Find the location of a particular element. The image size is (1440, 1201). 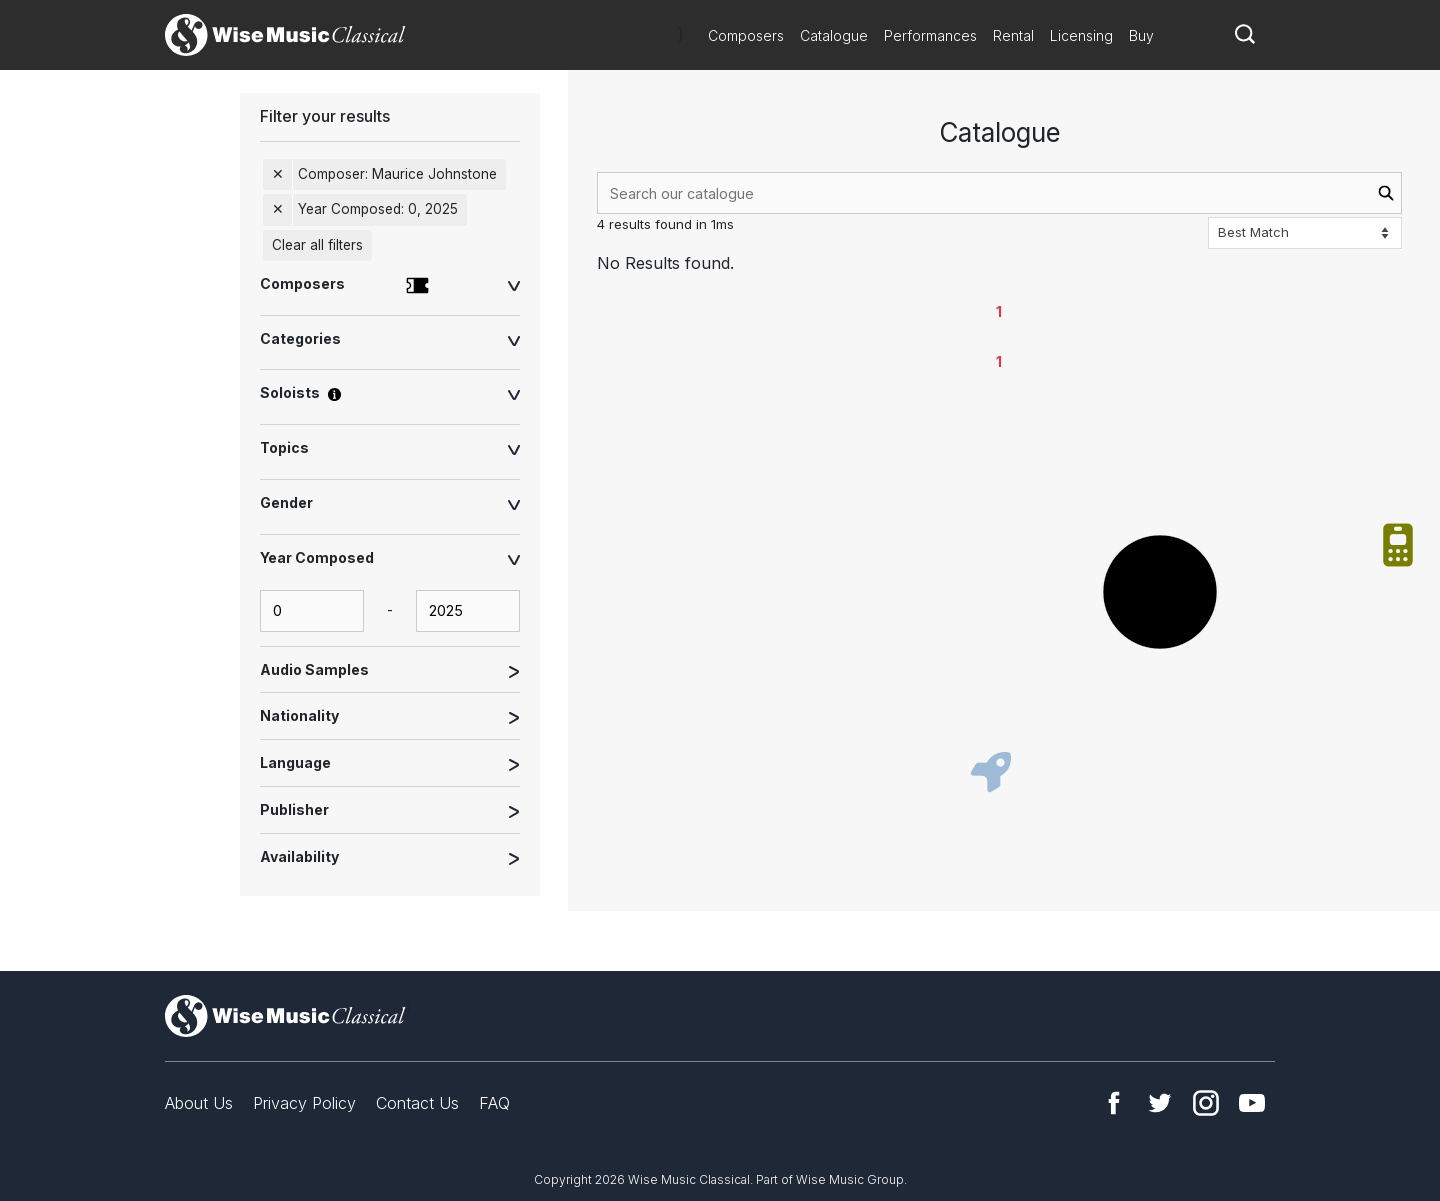

view your tickets or passes is located at coordinates (417, 285).